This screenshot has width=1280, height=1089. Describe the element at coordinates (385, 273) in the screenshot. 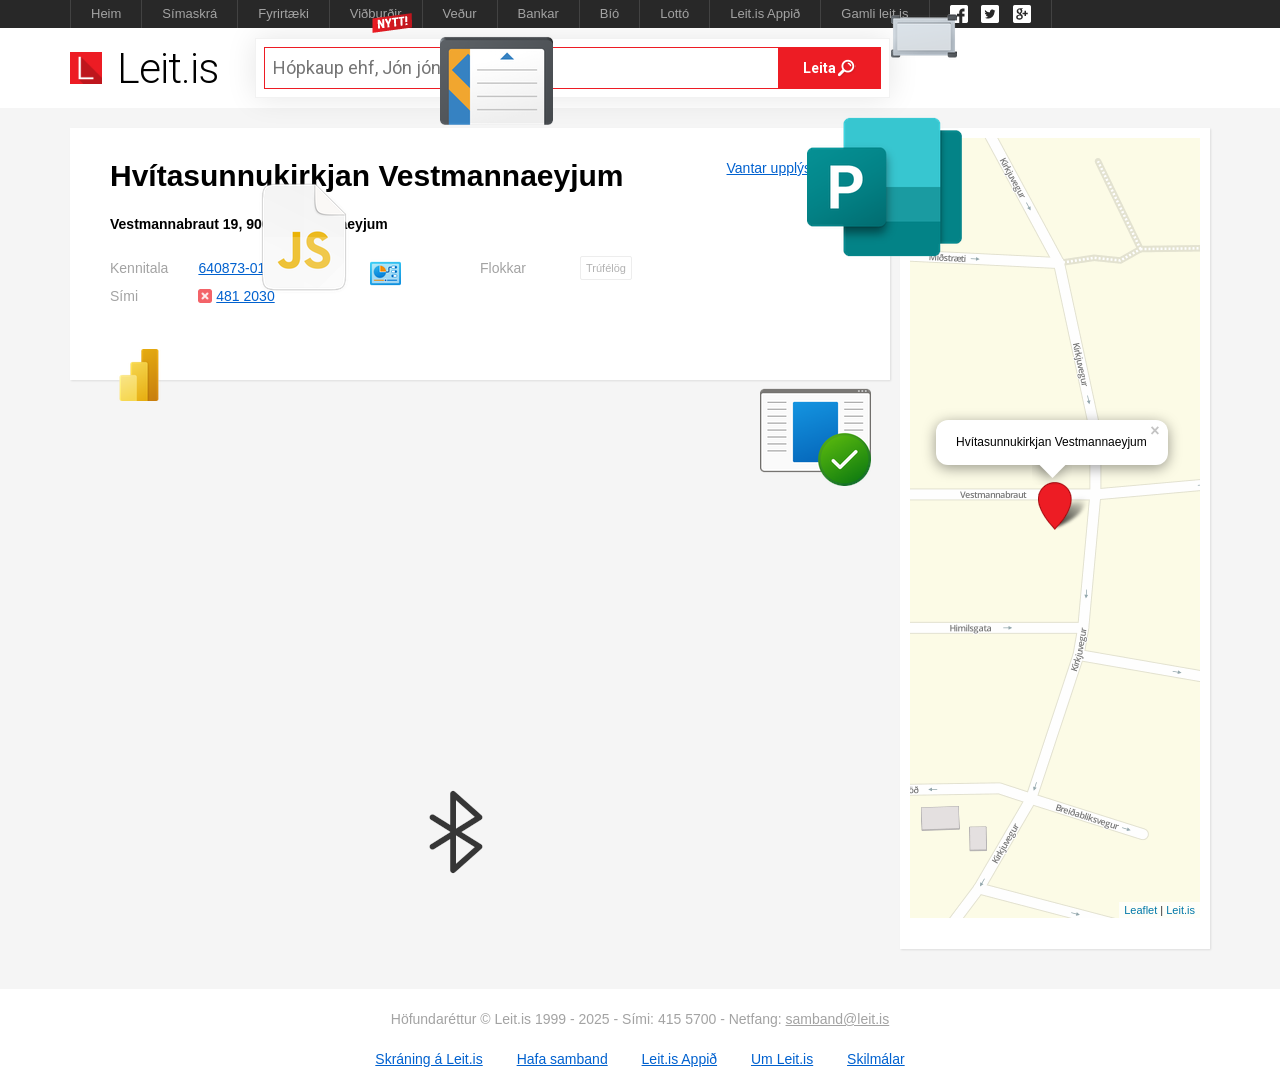

I see `open windows control panel settings` at that location.